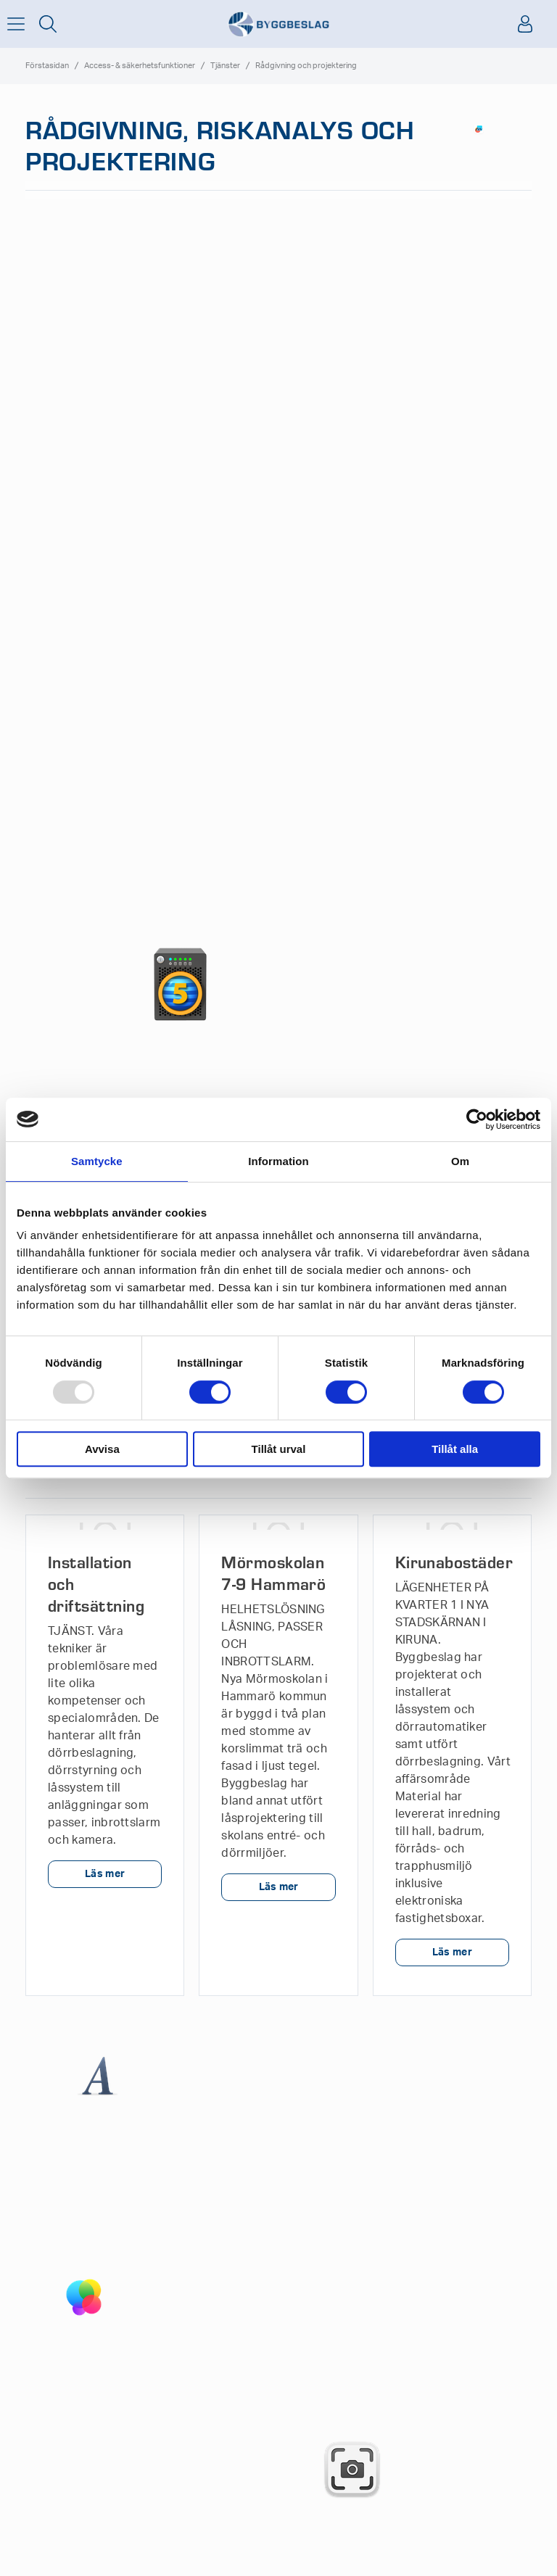 The image size is (557, 2576). What do you see at coordinates (83, 2297) in the screenshot?
I see `open Game Center app` at bounding box center [83, 2297].